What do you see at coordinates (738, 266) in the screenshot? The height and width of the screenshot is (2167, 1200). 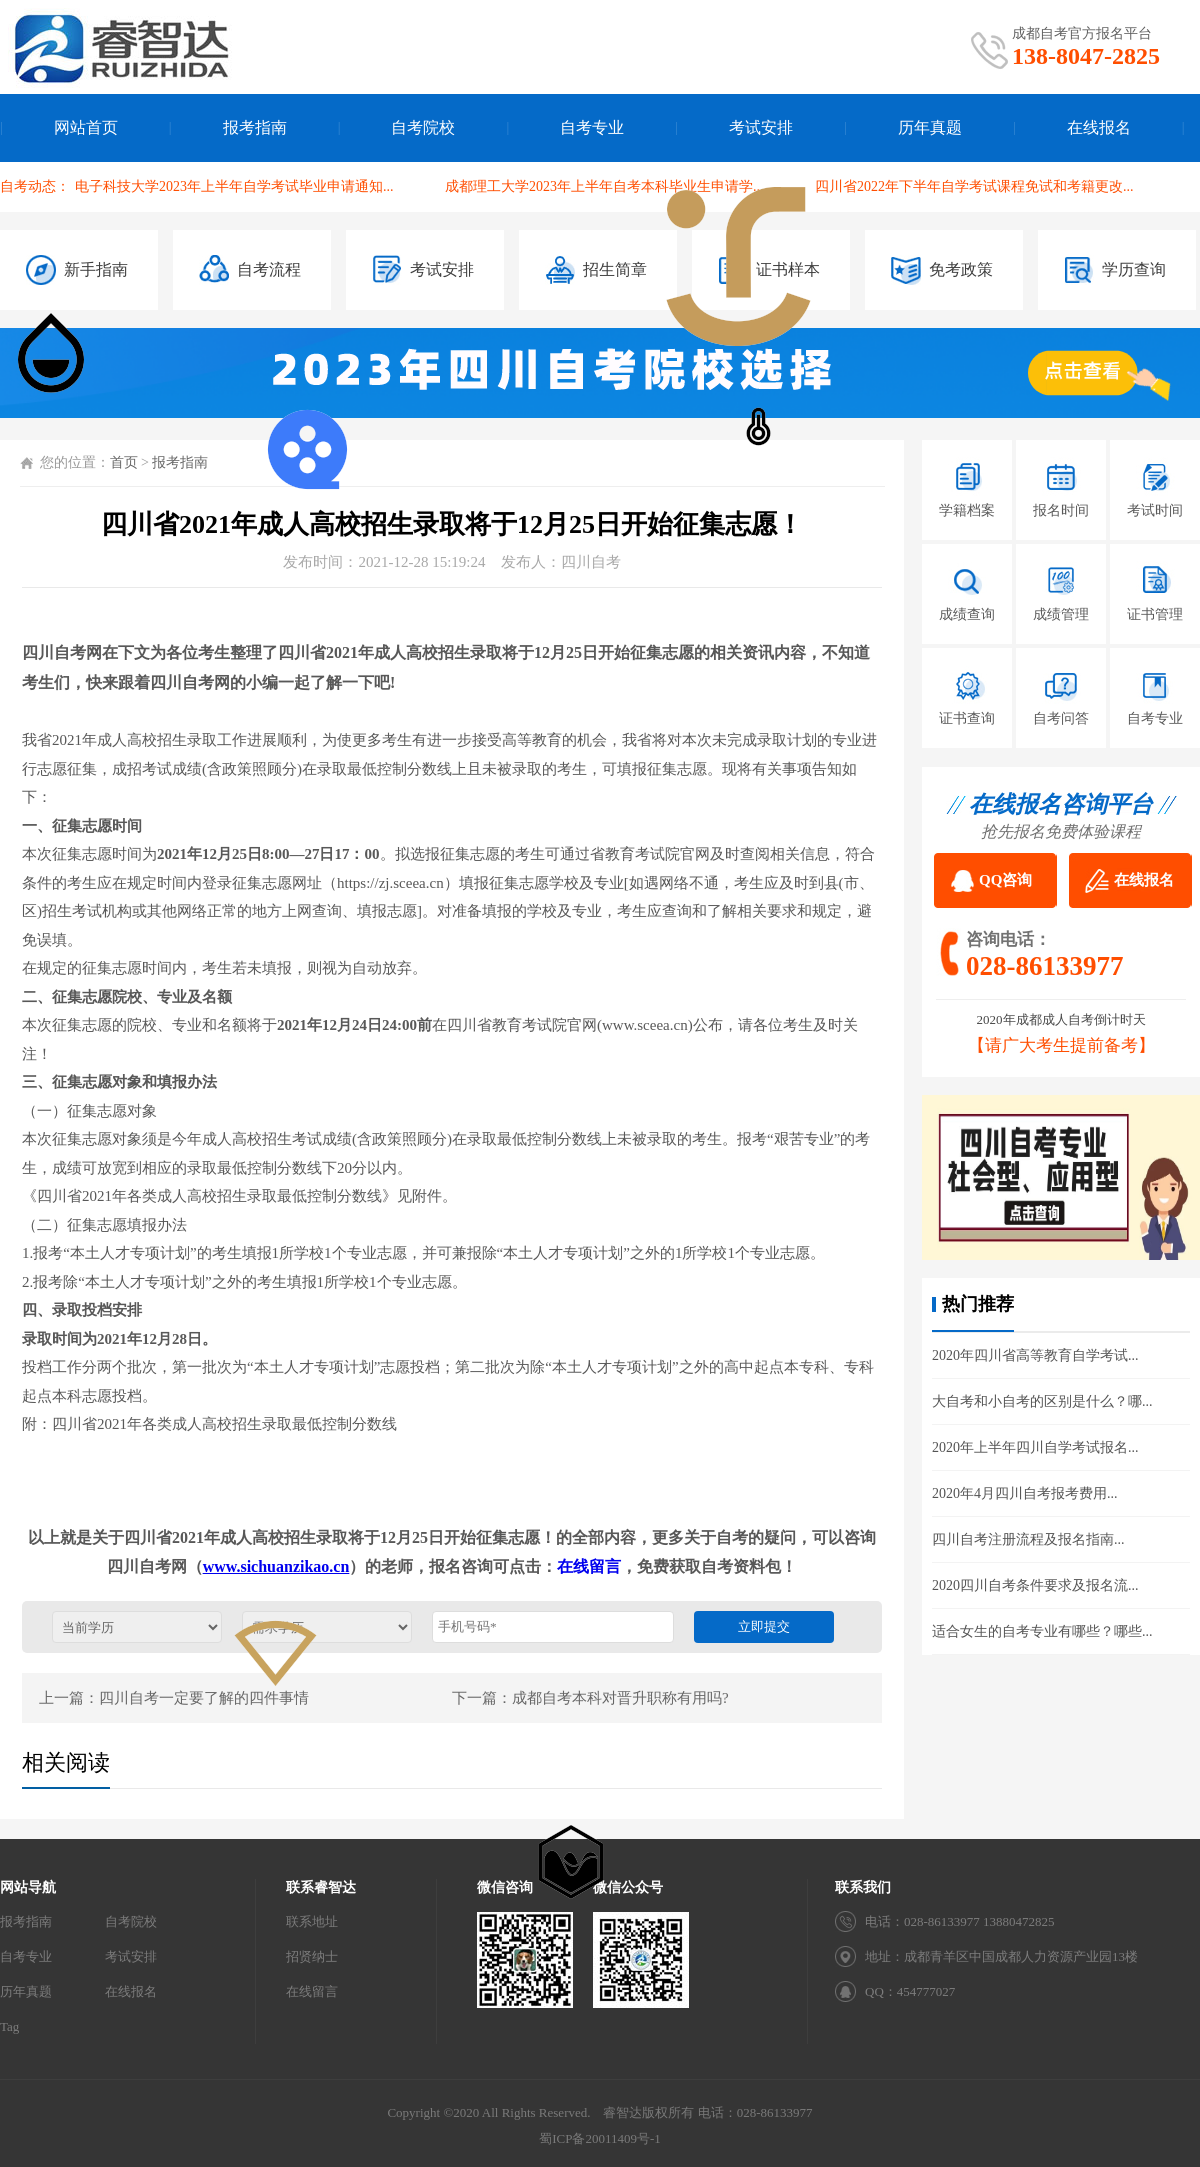 I see `rezgo booking platform logo` at bounding box center [738, 266].